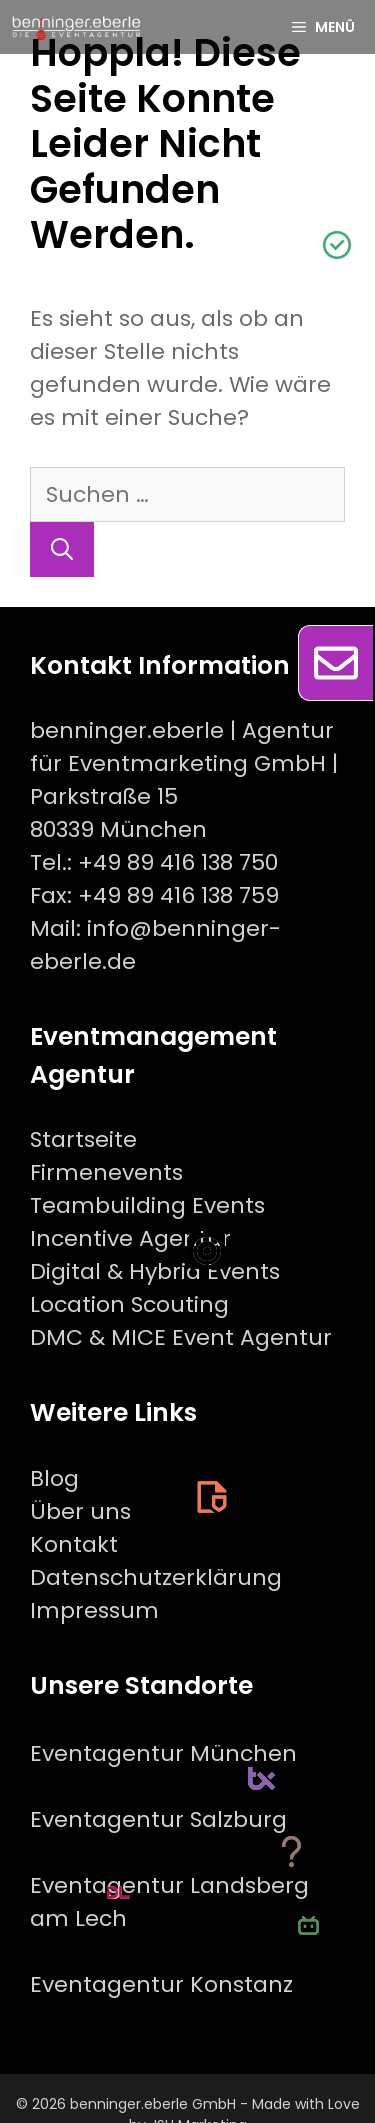 This screenshot has width=375, height=2123. Describe the element at coordinates (207, 1251) in the screenshot. I see `adjust speaker or audio output settings` at that location.